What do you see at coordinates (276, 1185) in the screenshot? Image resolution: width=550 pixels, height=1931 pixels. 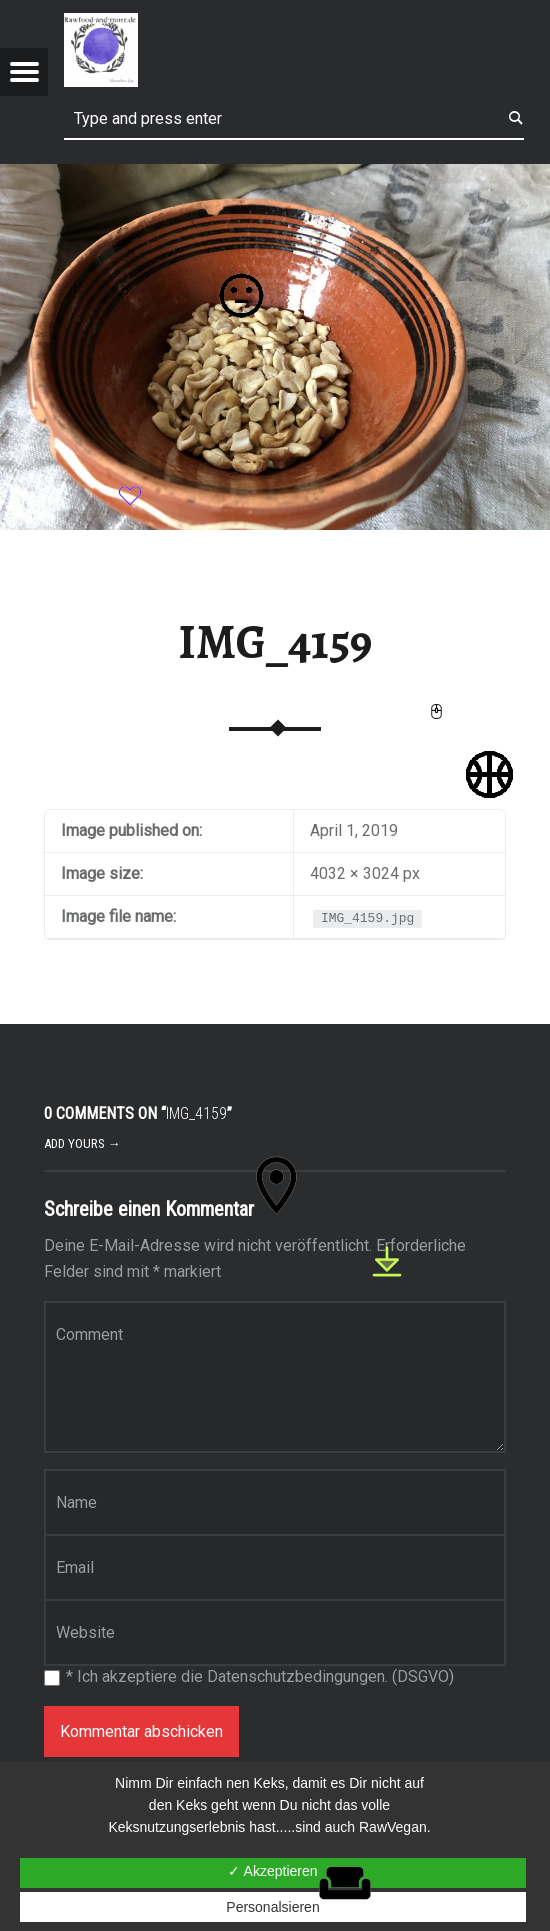 I see `view current location on map` at bounding box center [276, 1185].